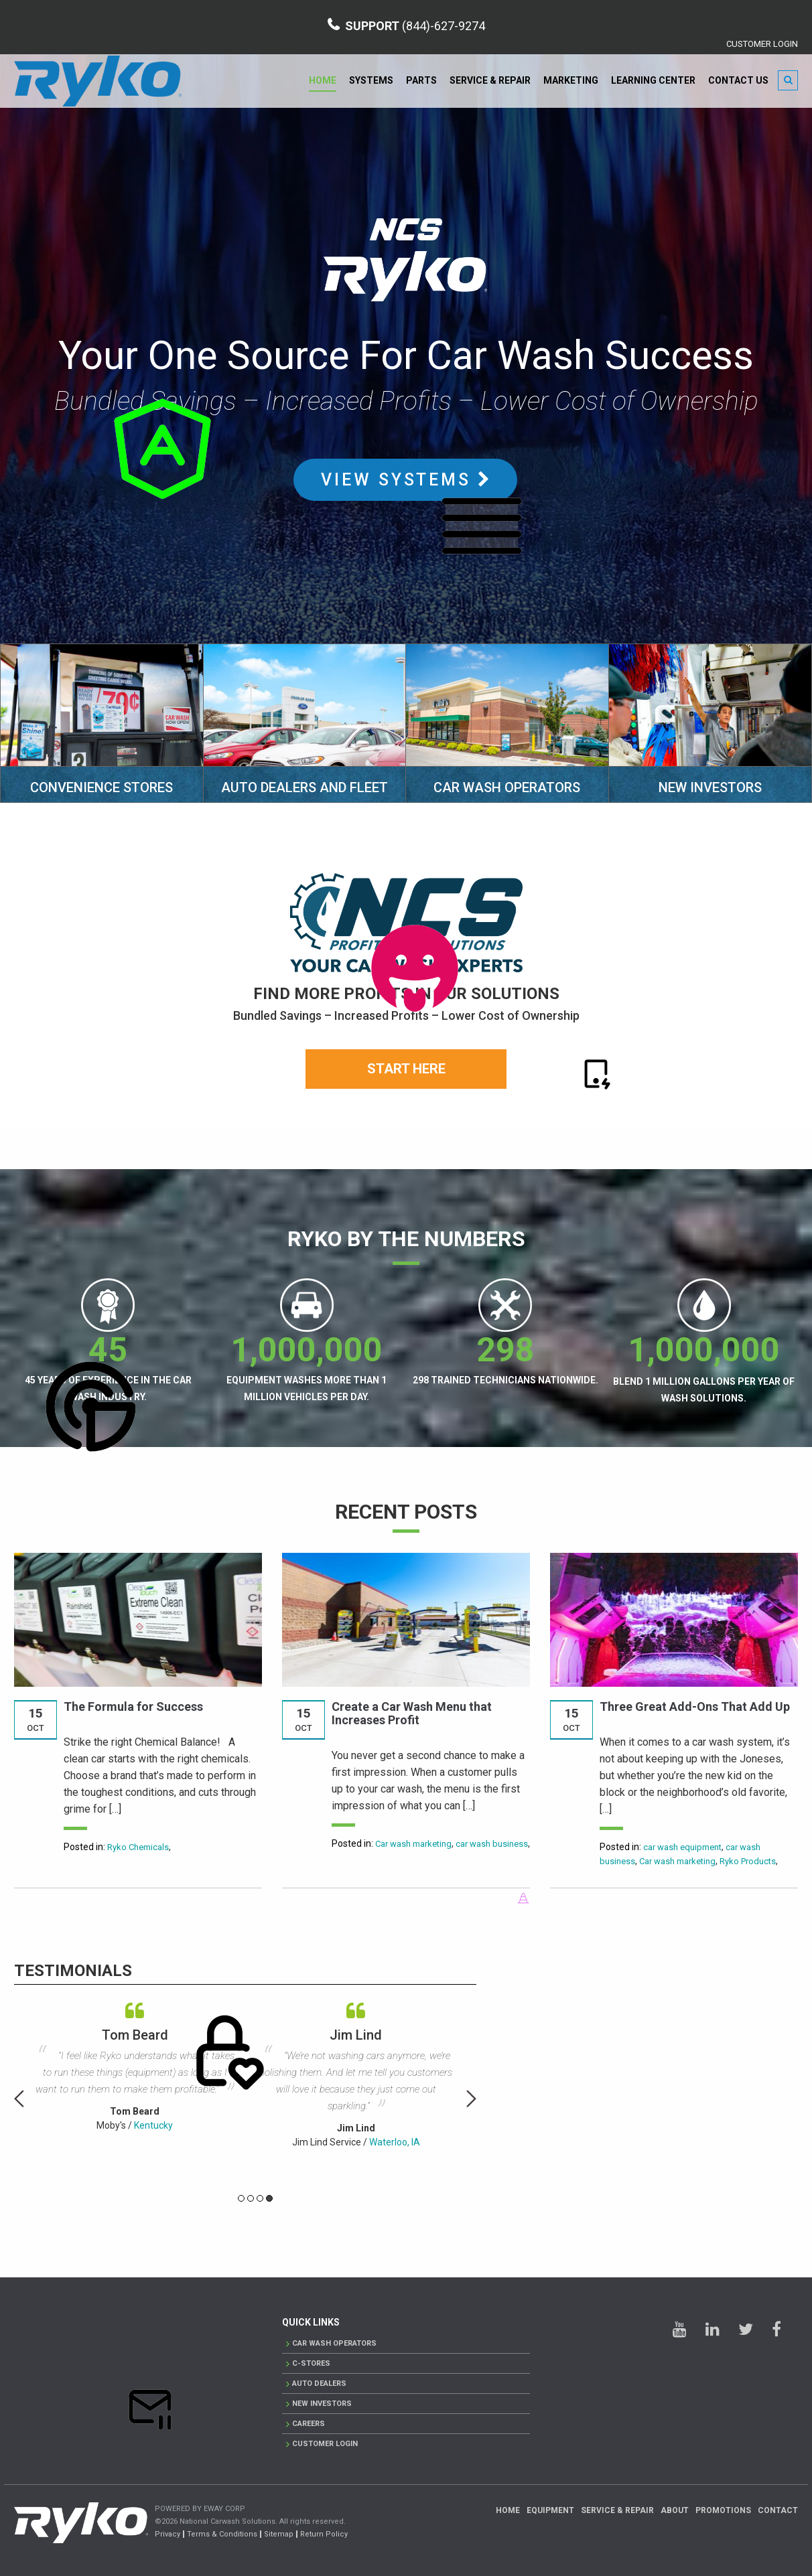 The image size is (812, 2576). What do you see at coordinates (523, 1898) in the screenshot?
I see `indicates an area under construction or maintenance` at bounding box center [523, 1898].